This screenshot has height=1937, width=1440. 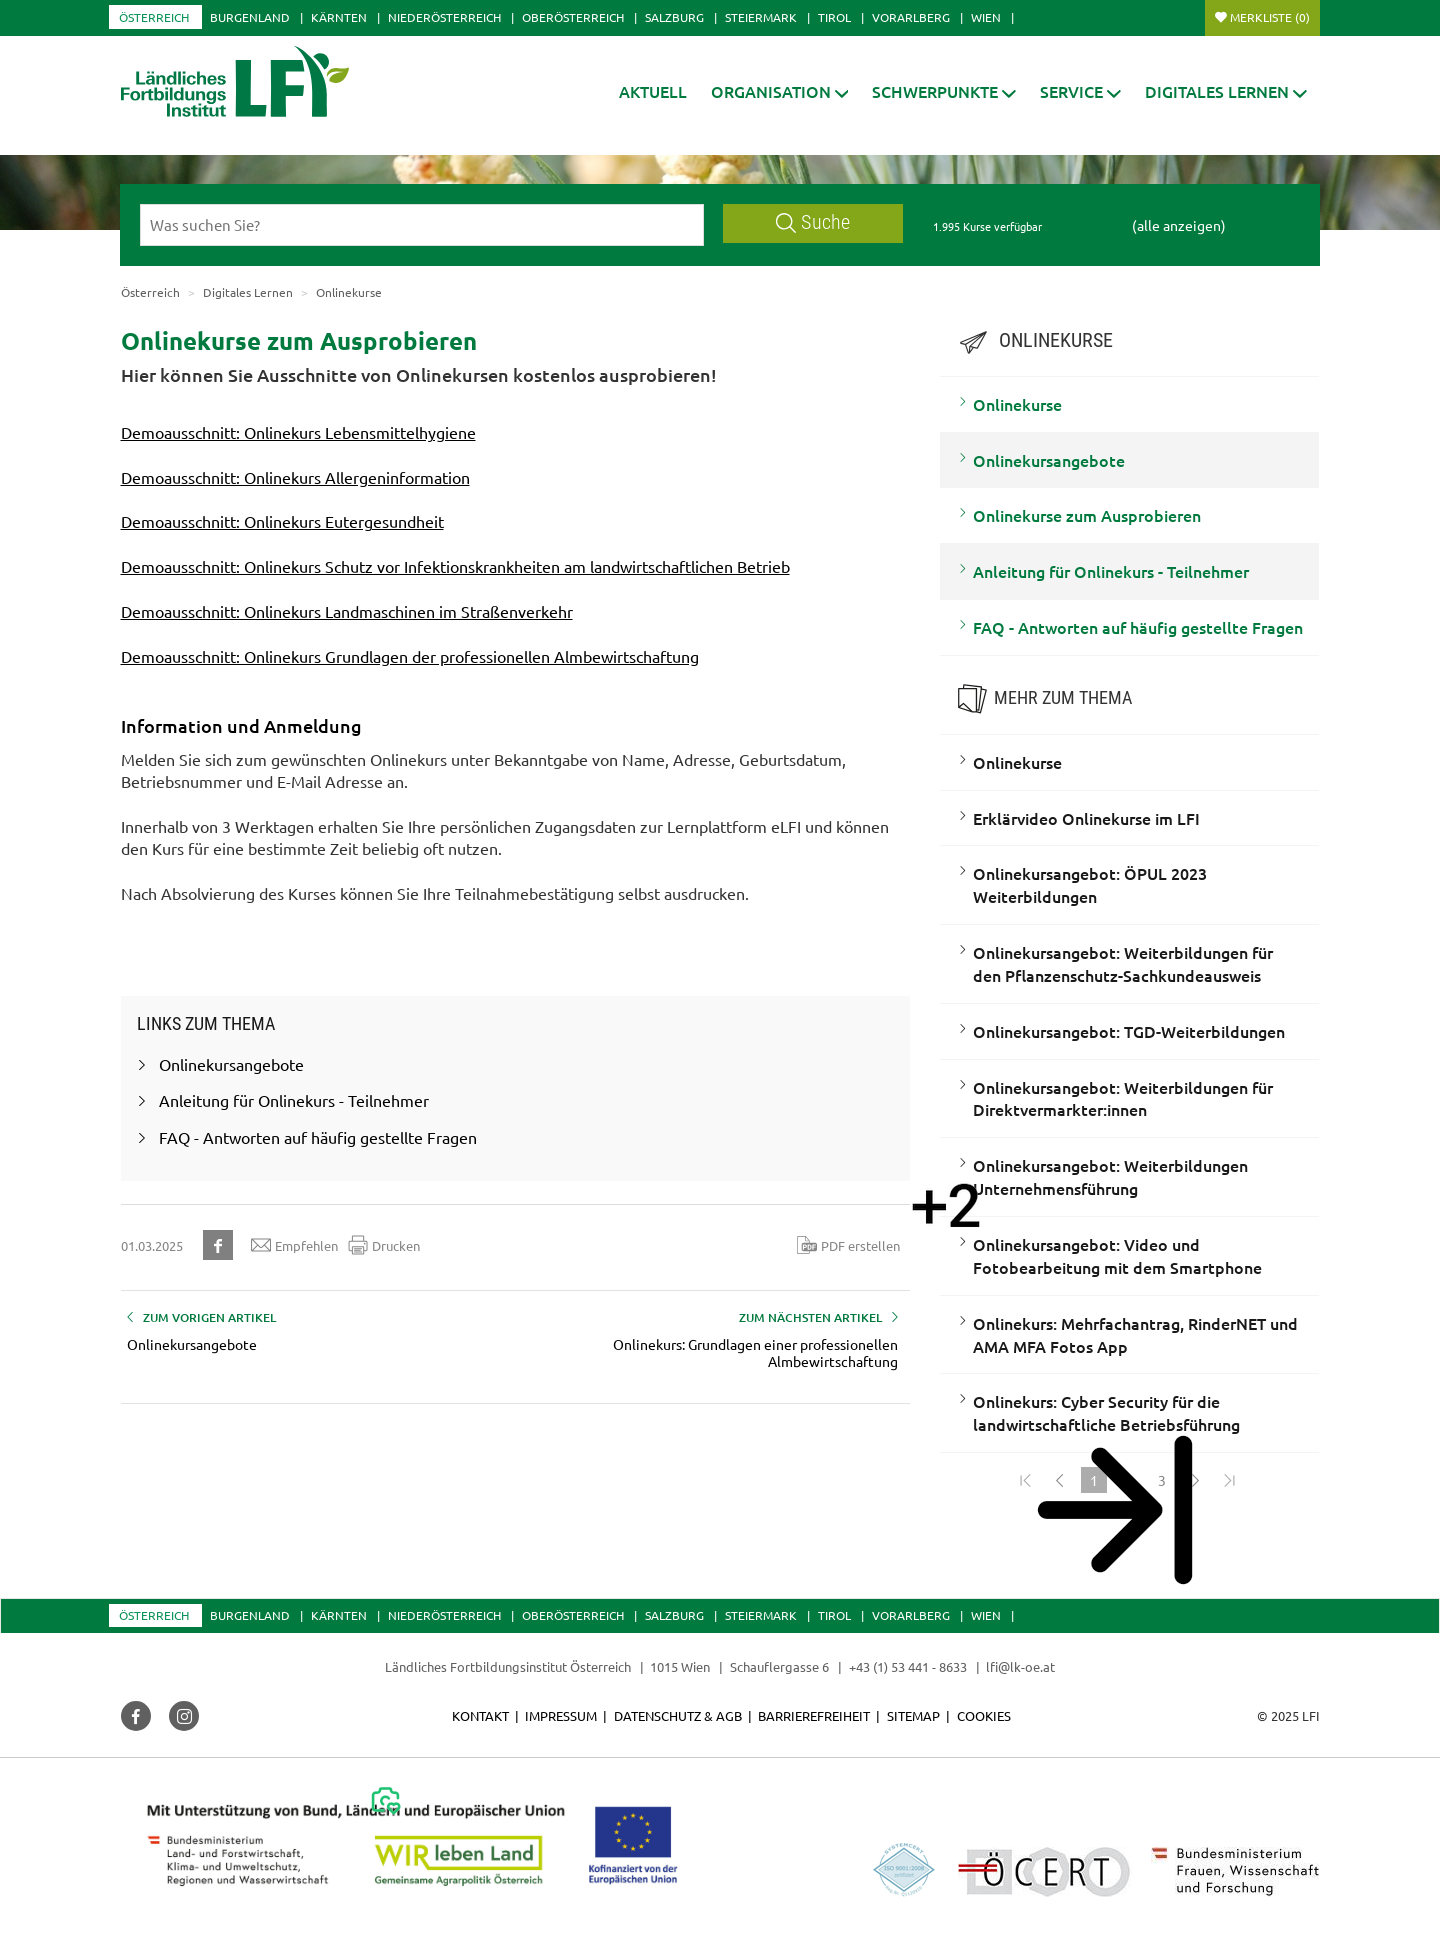 What do you see at coordinates (1118, 1510) in the screenshot?
I see `navigate to the next item or page` at bounding box center [1118, 1510].